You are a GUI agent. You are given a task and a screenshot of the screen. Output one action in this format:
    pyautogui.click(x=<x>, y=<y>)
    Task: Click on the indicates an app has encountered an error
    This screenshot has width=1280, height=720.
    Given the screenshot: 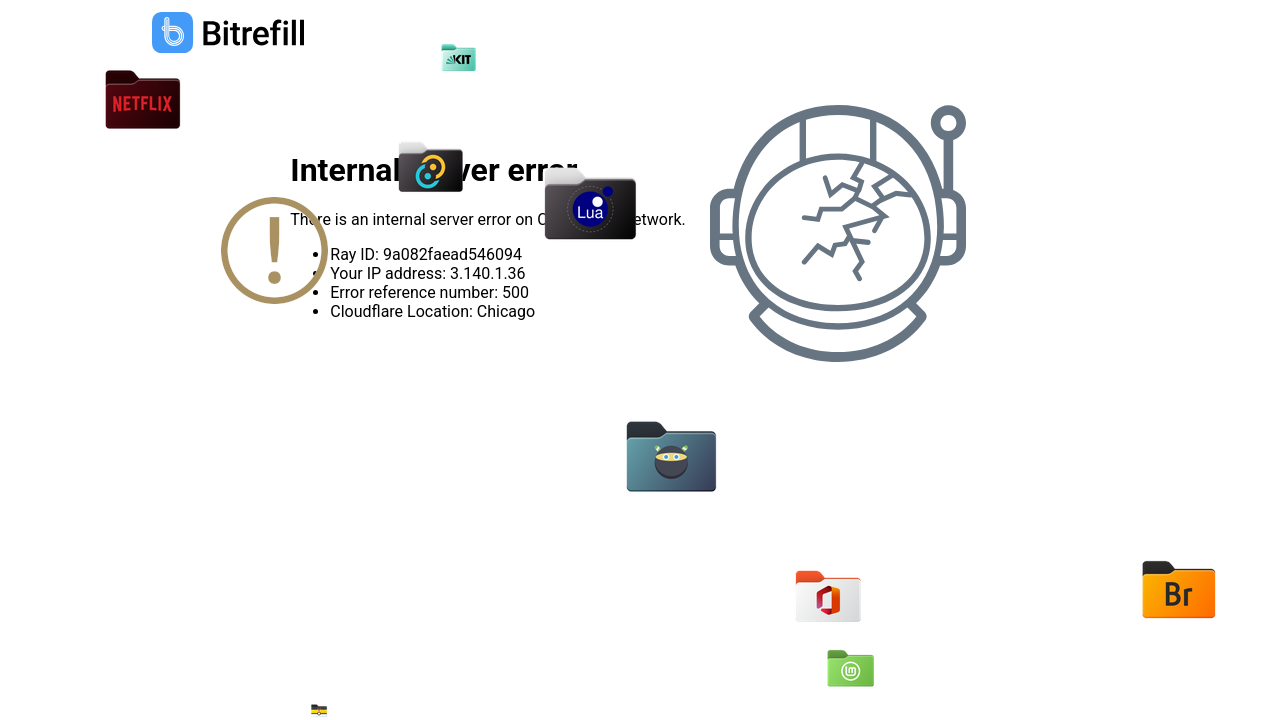 What is the action you would take?
    pyautogui.click(x=274, y=250)
    